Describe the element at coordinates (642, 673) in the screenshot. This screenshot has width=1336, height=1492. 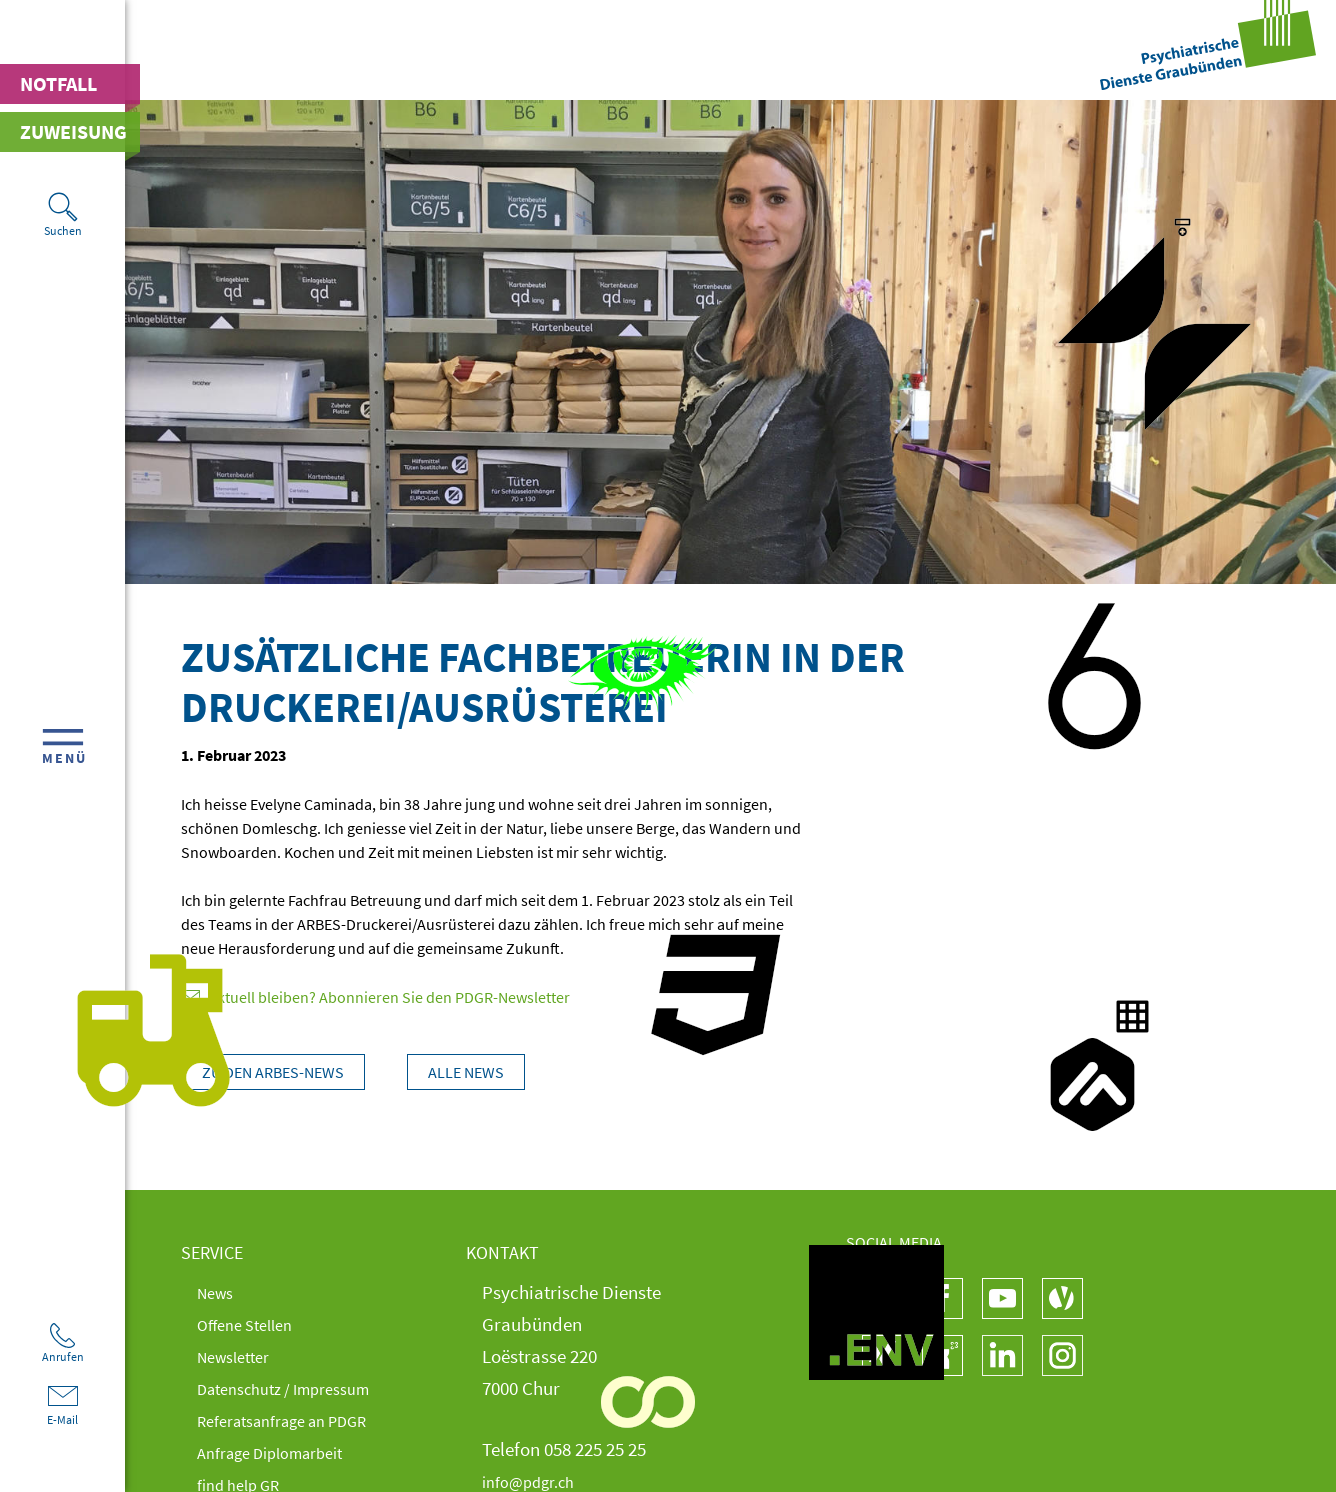
I see `apache cassandra database logo` at that location.